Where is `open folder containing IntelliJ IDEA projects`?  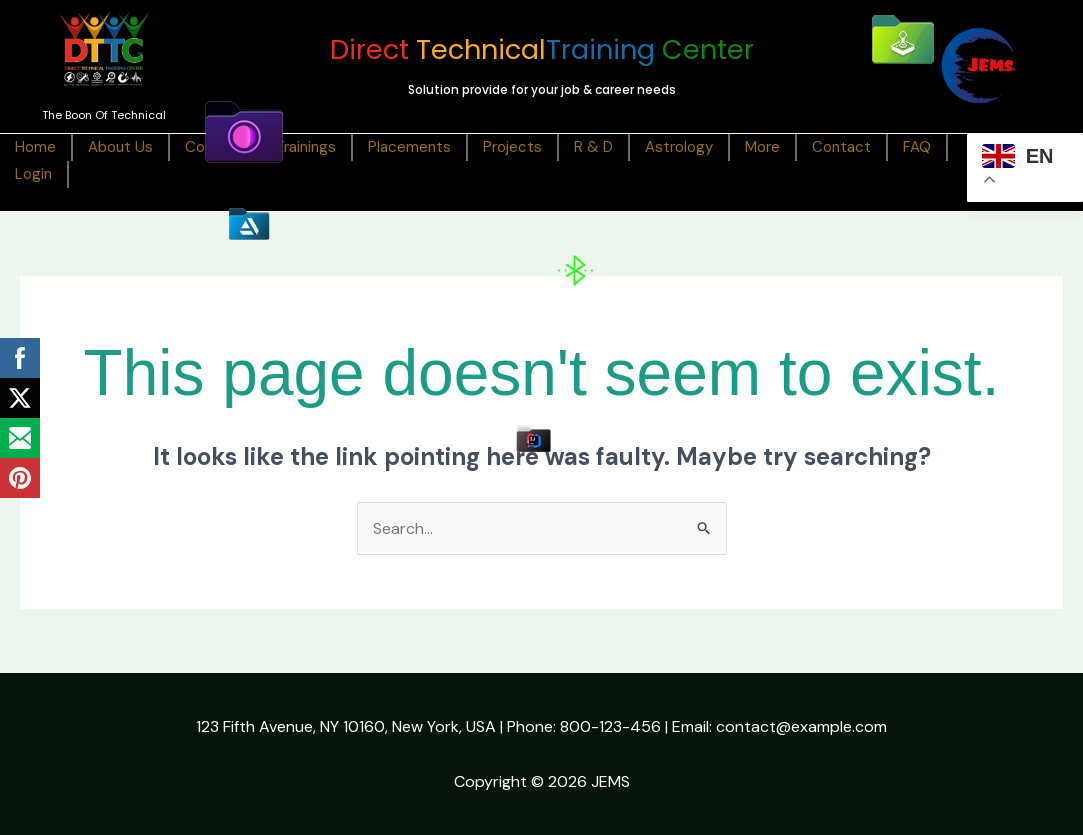 open folder containing IntelliJ IDEA projects is located at coordinates (533, 439).